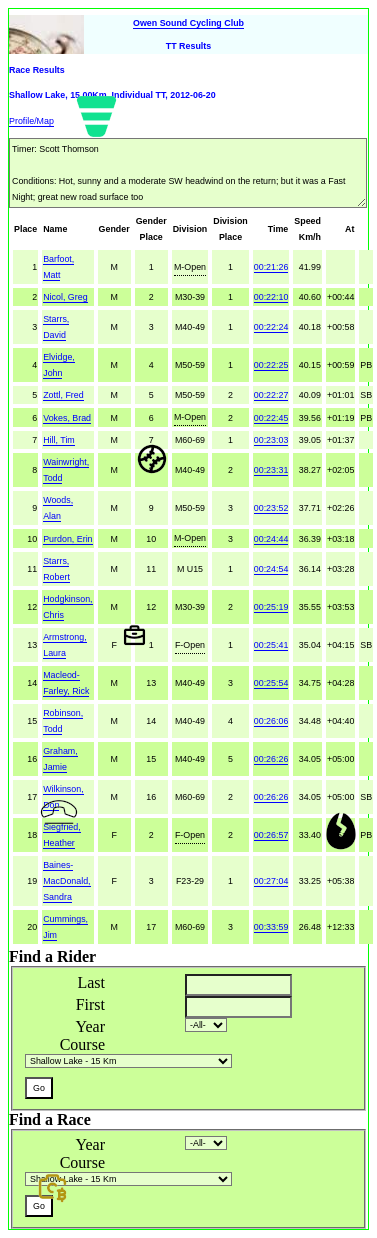  Describe the element at coordinates (59, 812) in the screenshot. I see `end the current call` at that location.